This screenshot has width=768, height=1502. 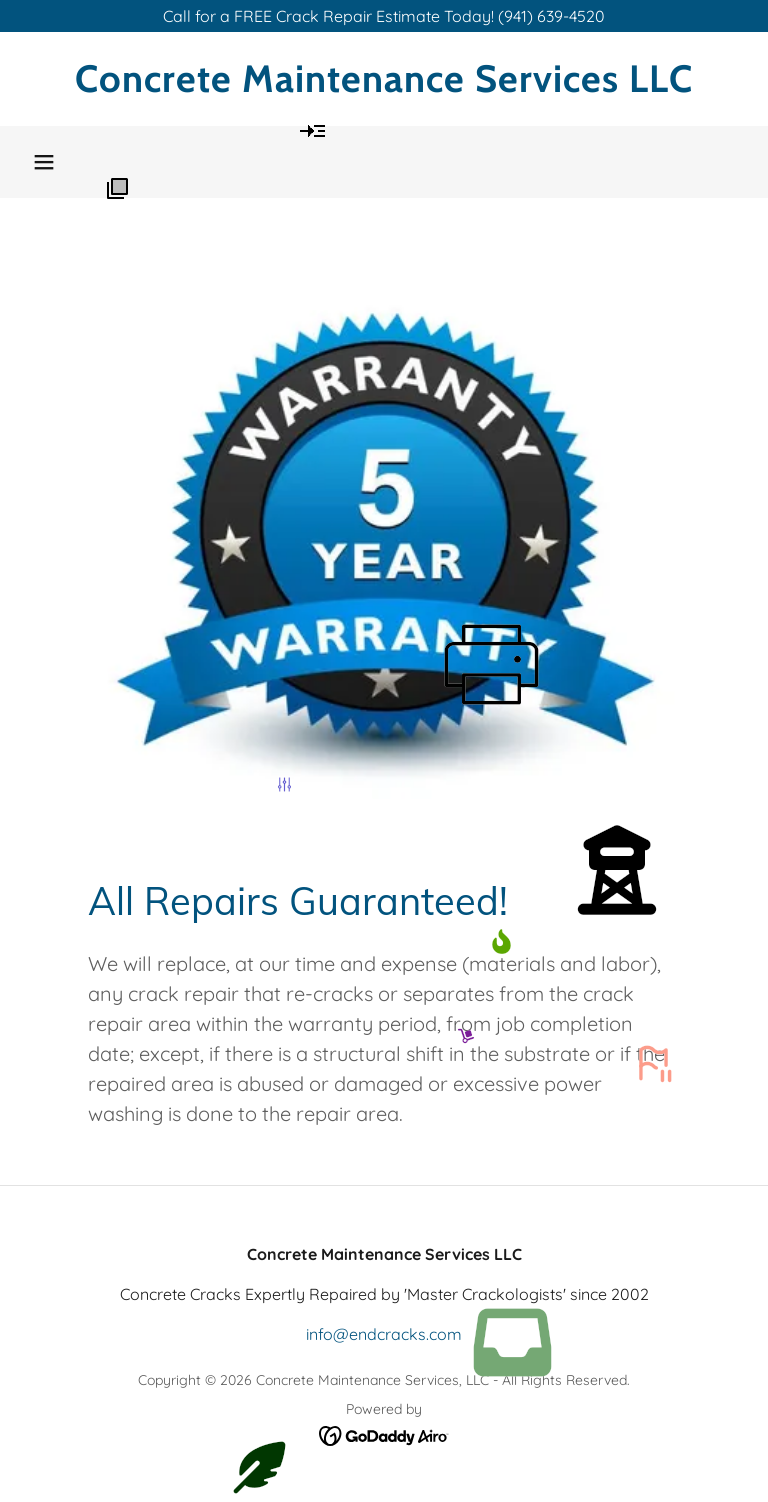 I want to click on view observation tower or lookout point, so click(x=617, y=870).